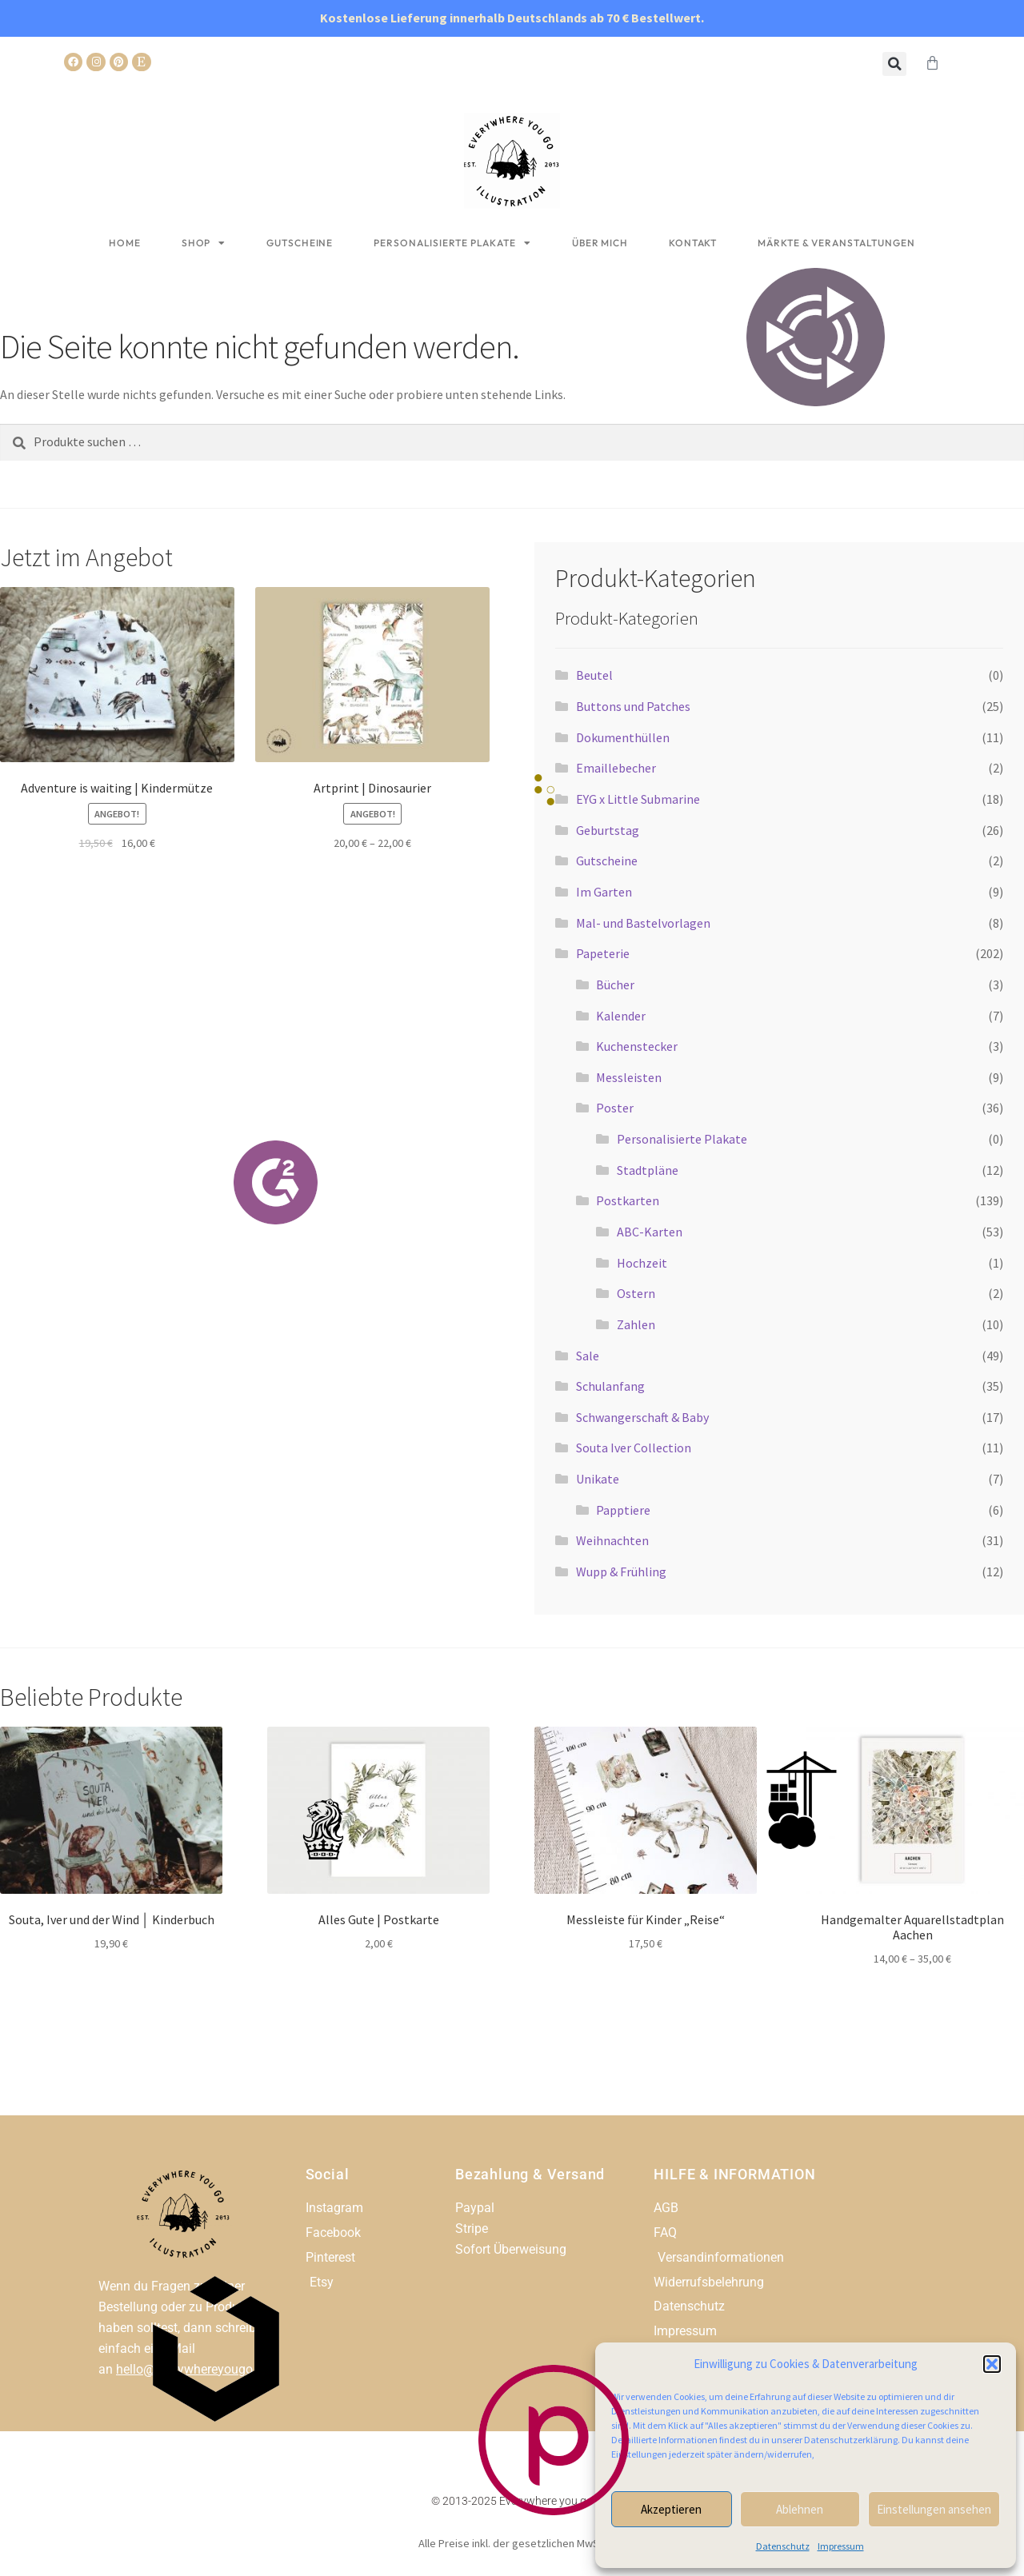  What do you see at coordinates (815, 337) in the screenshot?
I see `ubuntu mate linux distribution logo` at bounding box center [815, 337].